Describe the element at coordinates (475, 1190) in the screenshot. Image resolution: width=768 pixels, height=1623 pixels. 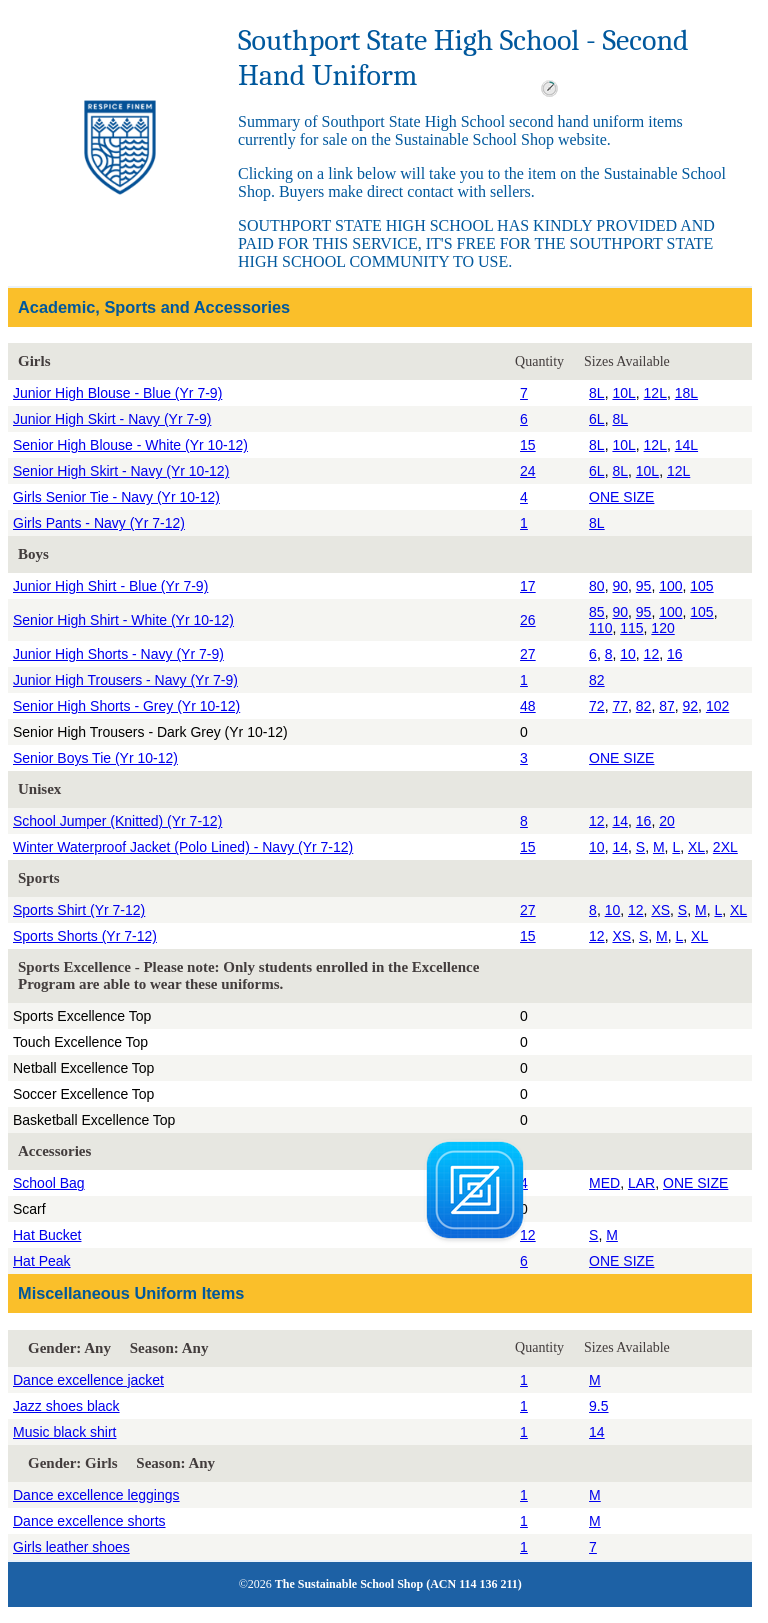
I see `open Zed Preview code editor` at that location.